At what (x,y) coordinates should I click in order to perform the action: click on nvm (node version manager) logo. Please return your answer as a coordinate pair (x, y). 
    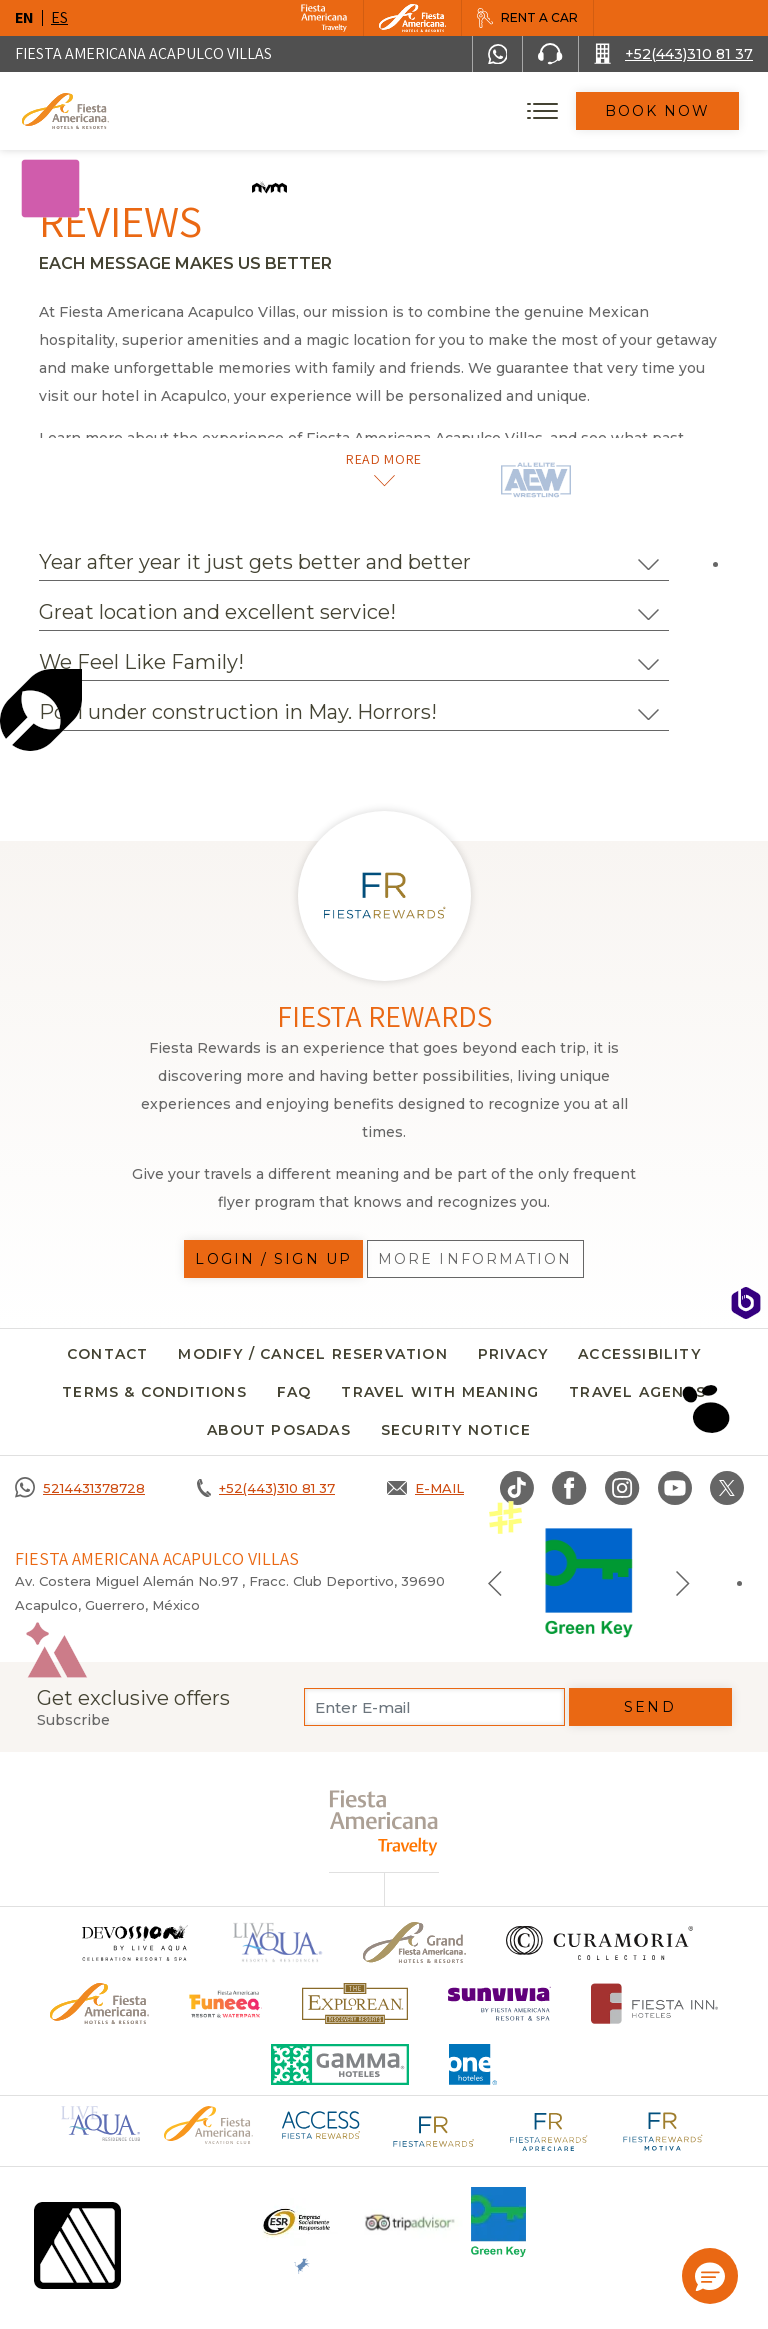
    Looking at the image, I should click on (269, 187).